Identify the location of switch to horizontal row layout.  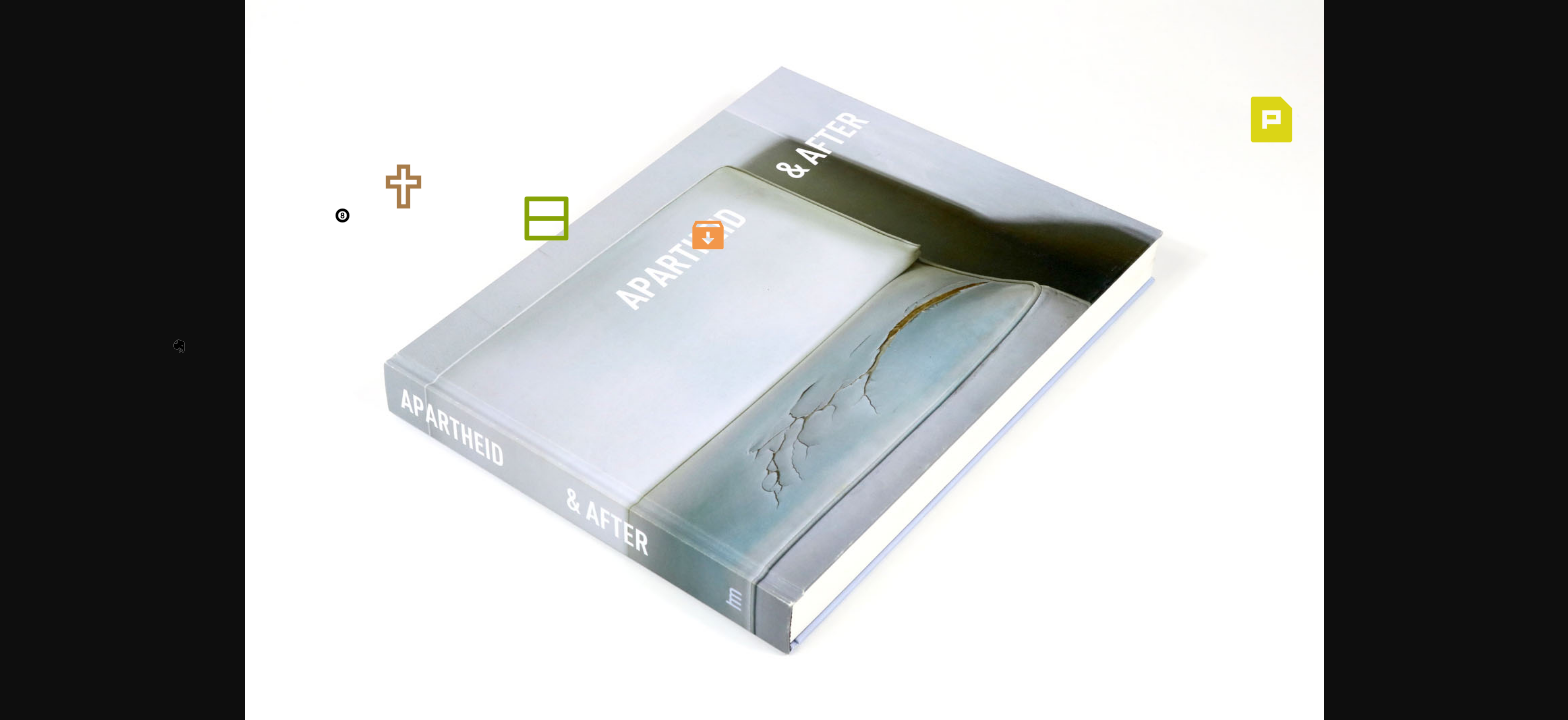
(546, 218).